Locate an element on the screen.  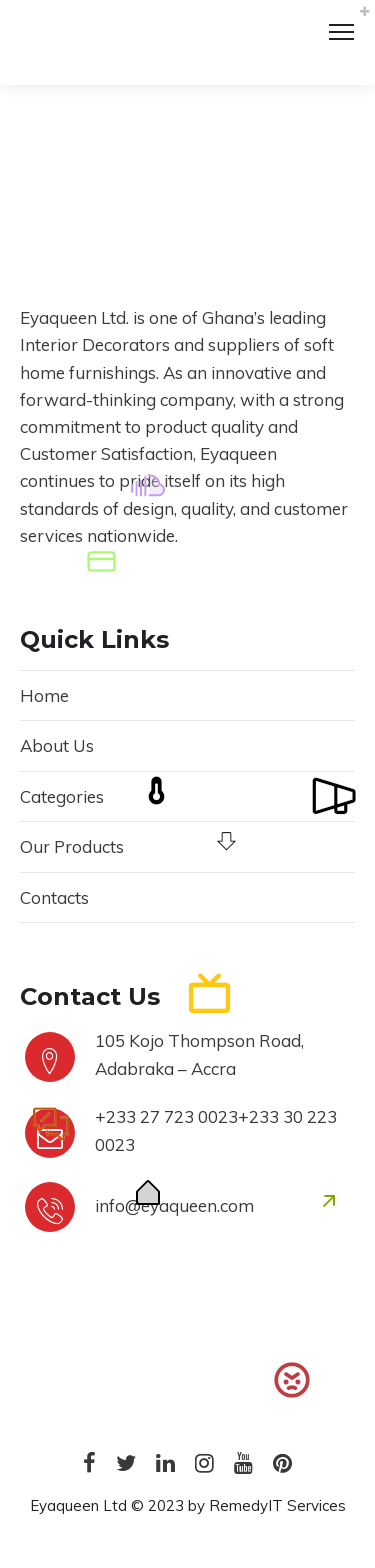
download a file or content is located at coordinates (226, 840).